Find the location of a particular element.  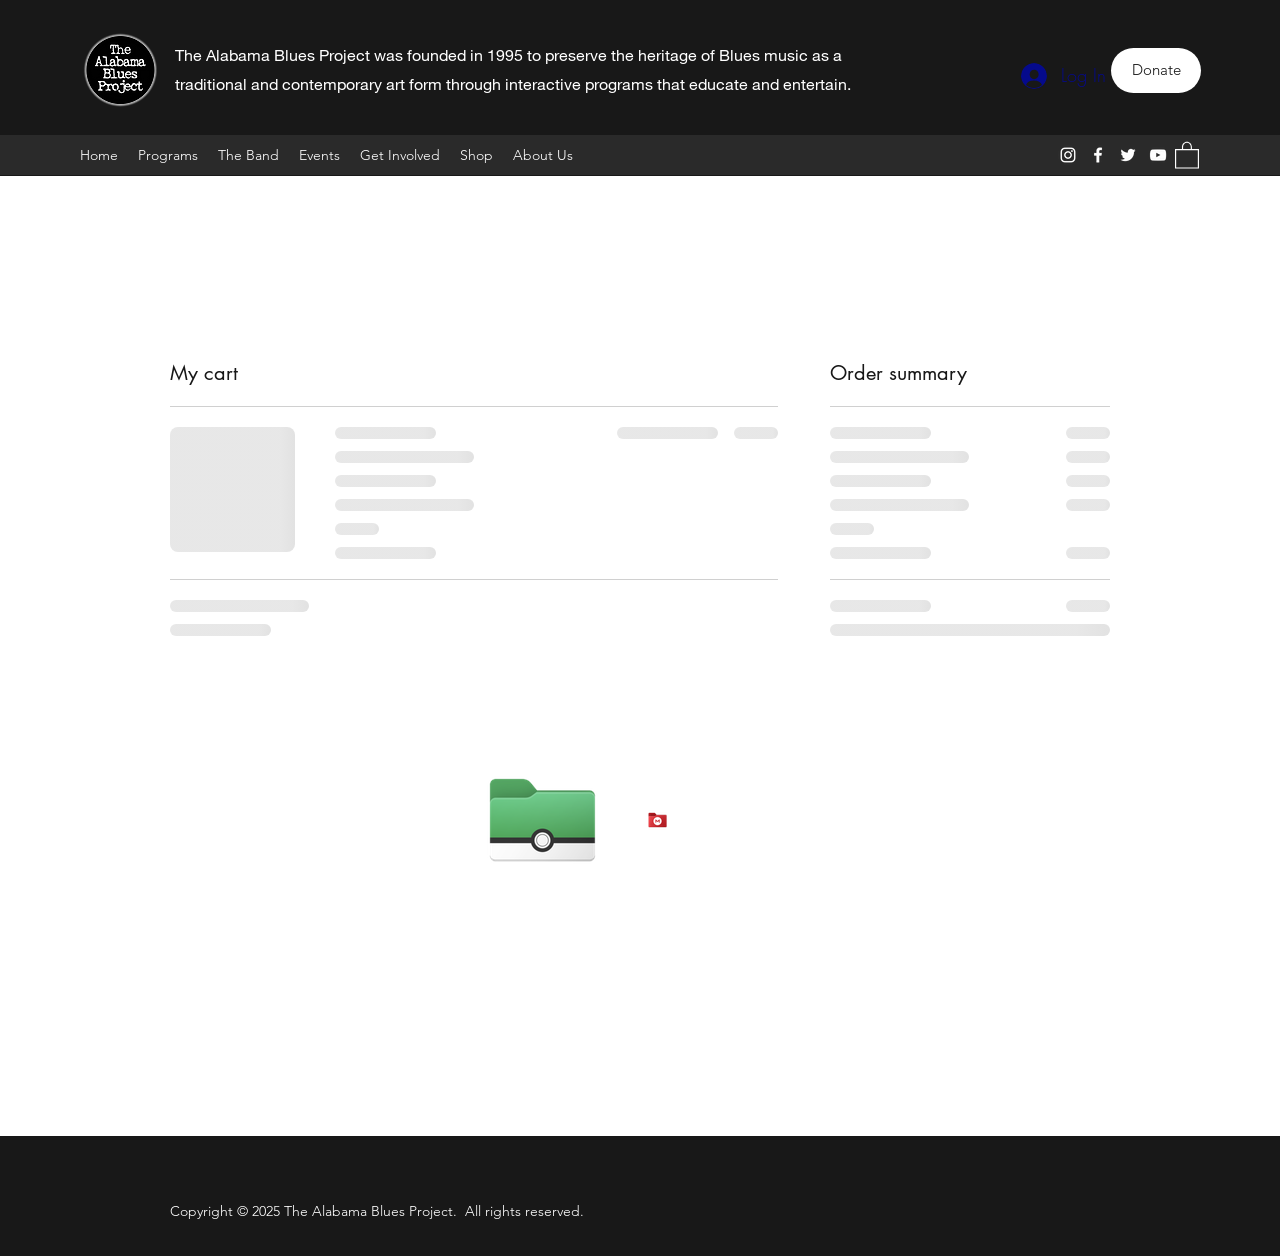

open mega cloud storage folder is located at coordinates (657, 820).